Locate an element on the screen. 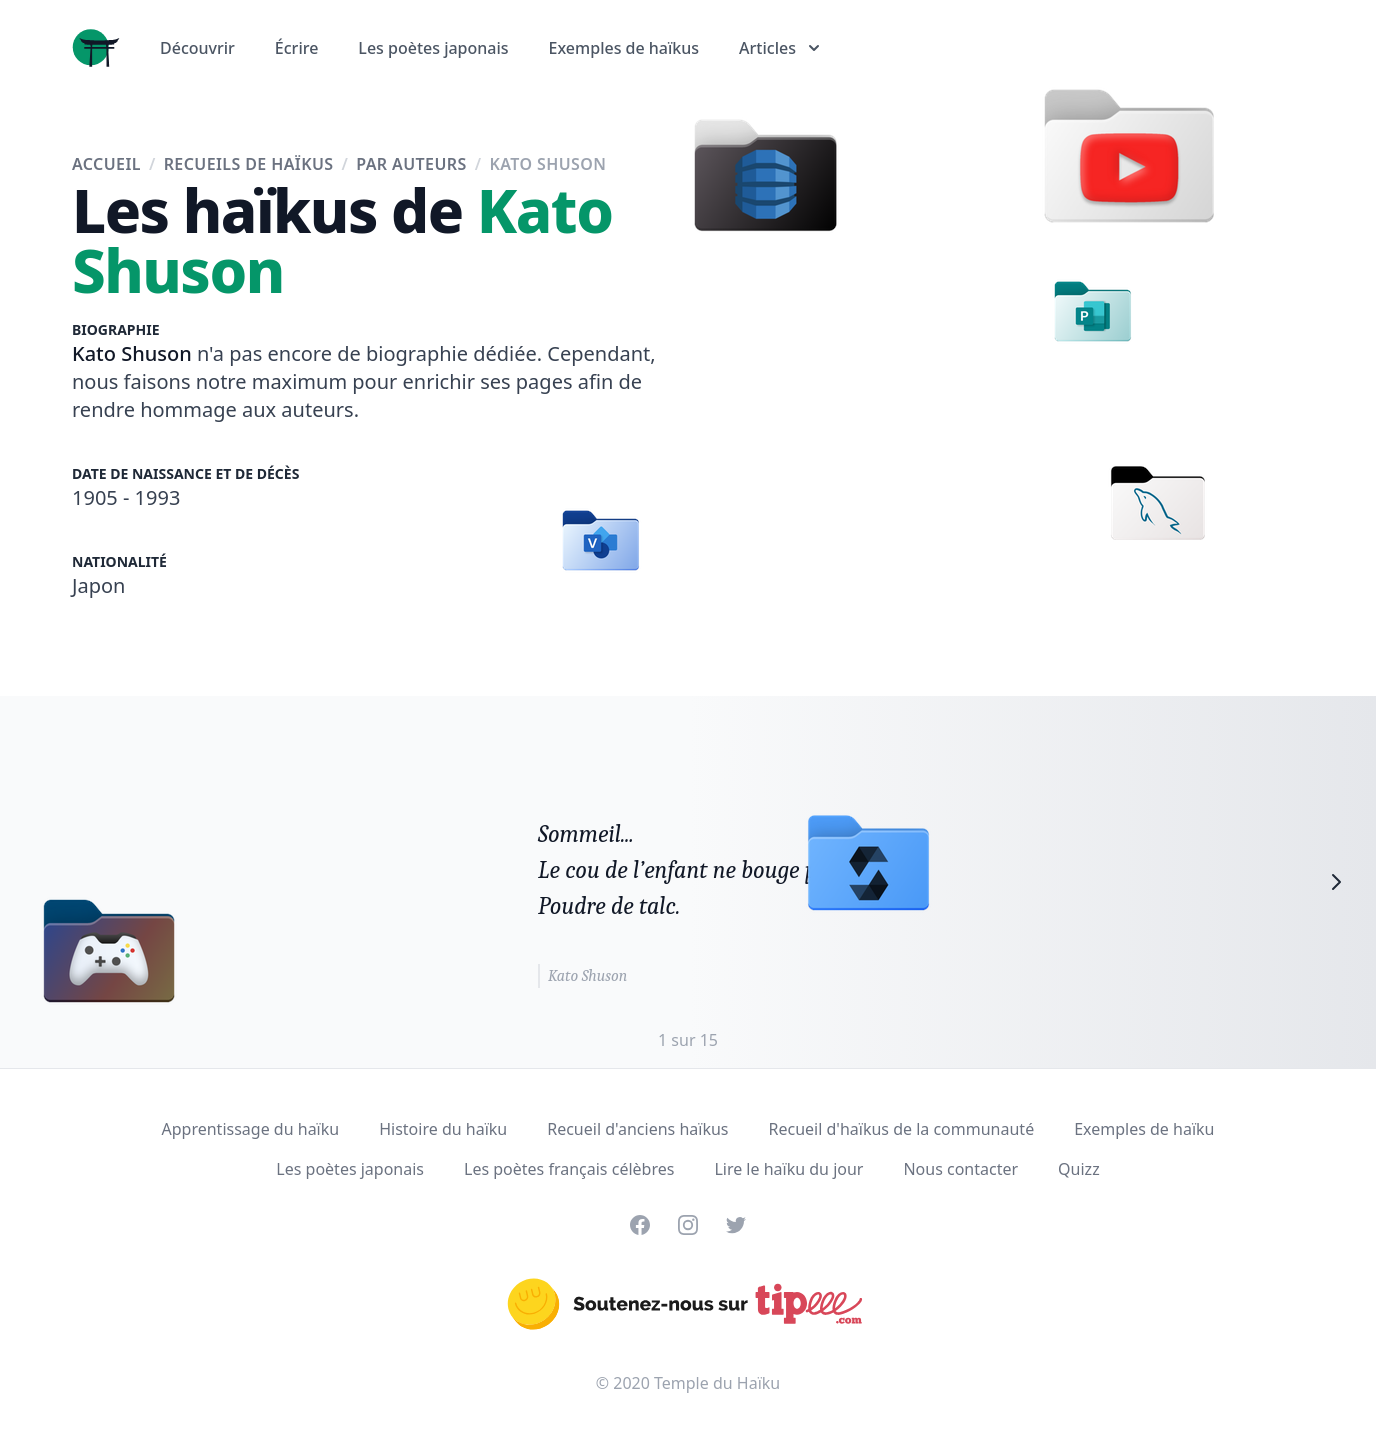  open folder containing microsoft publisher files is located at coordinates (1092, 313).